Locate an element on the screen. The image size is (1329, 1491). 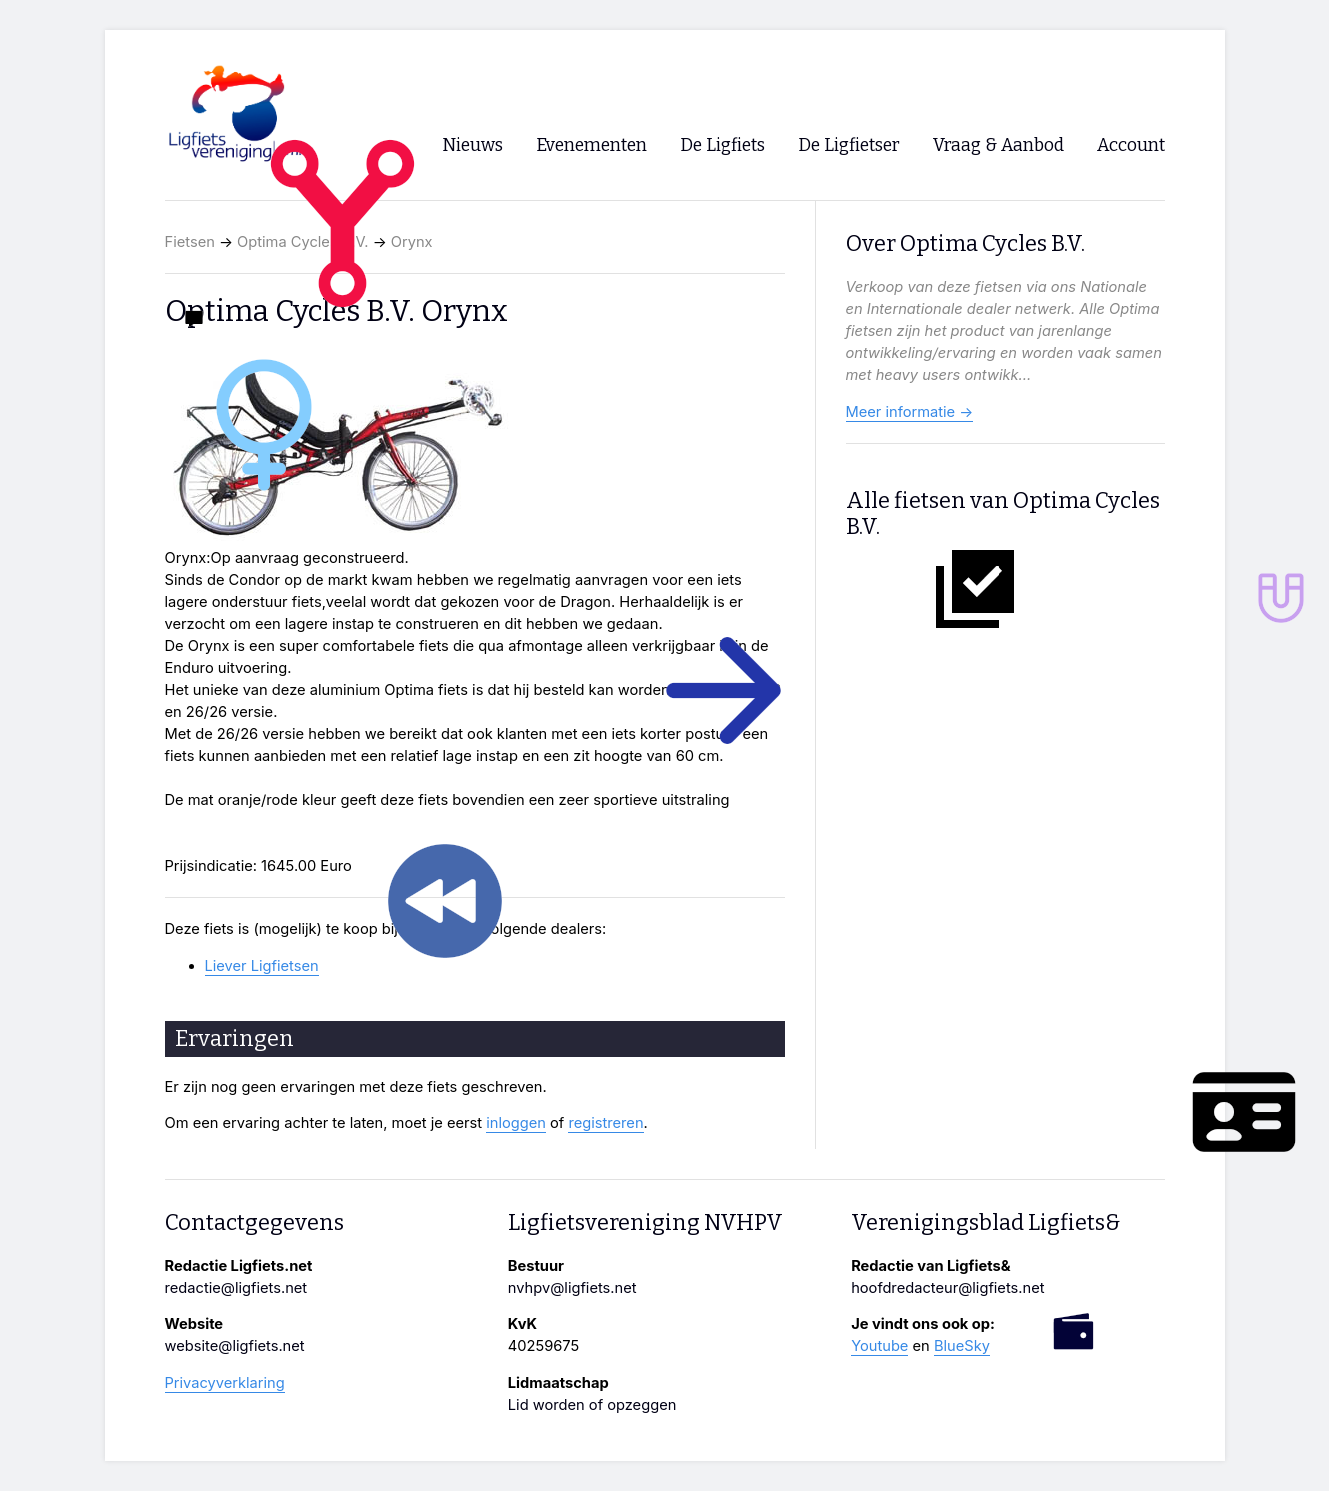
activate magnetic snap or alignment tool is located at coordinates (1281, 596).